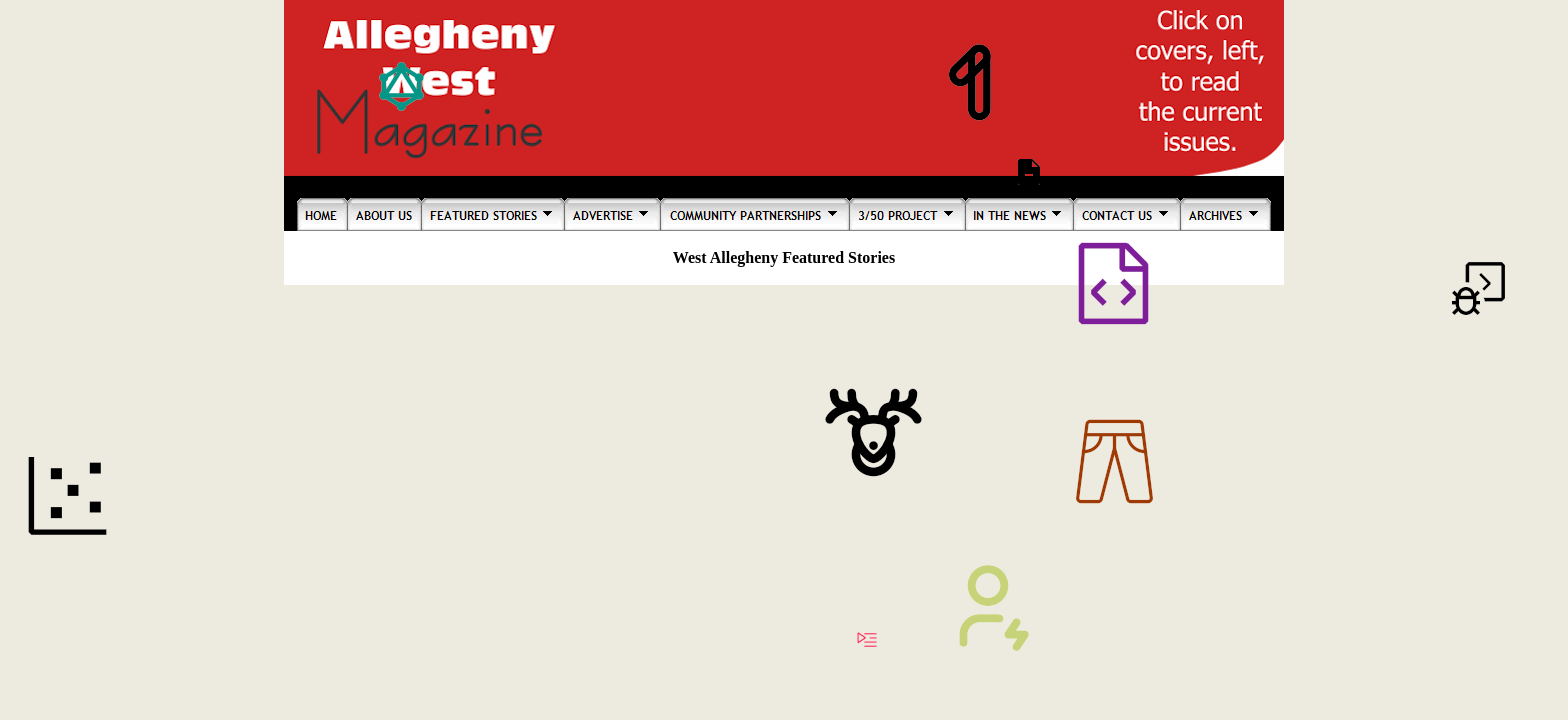  What do you see at coordinates (988, 606) in the screenshot?
I see `user account with quick actions` at bounding box center [988, 606].